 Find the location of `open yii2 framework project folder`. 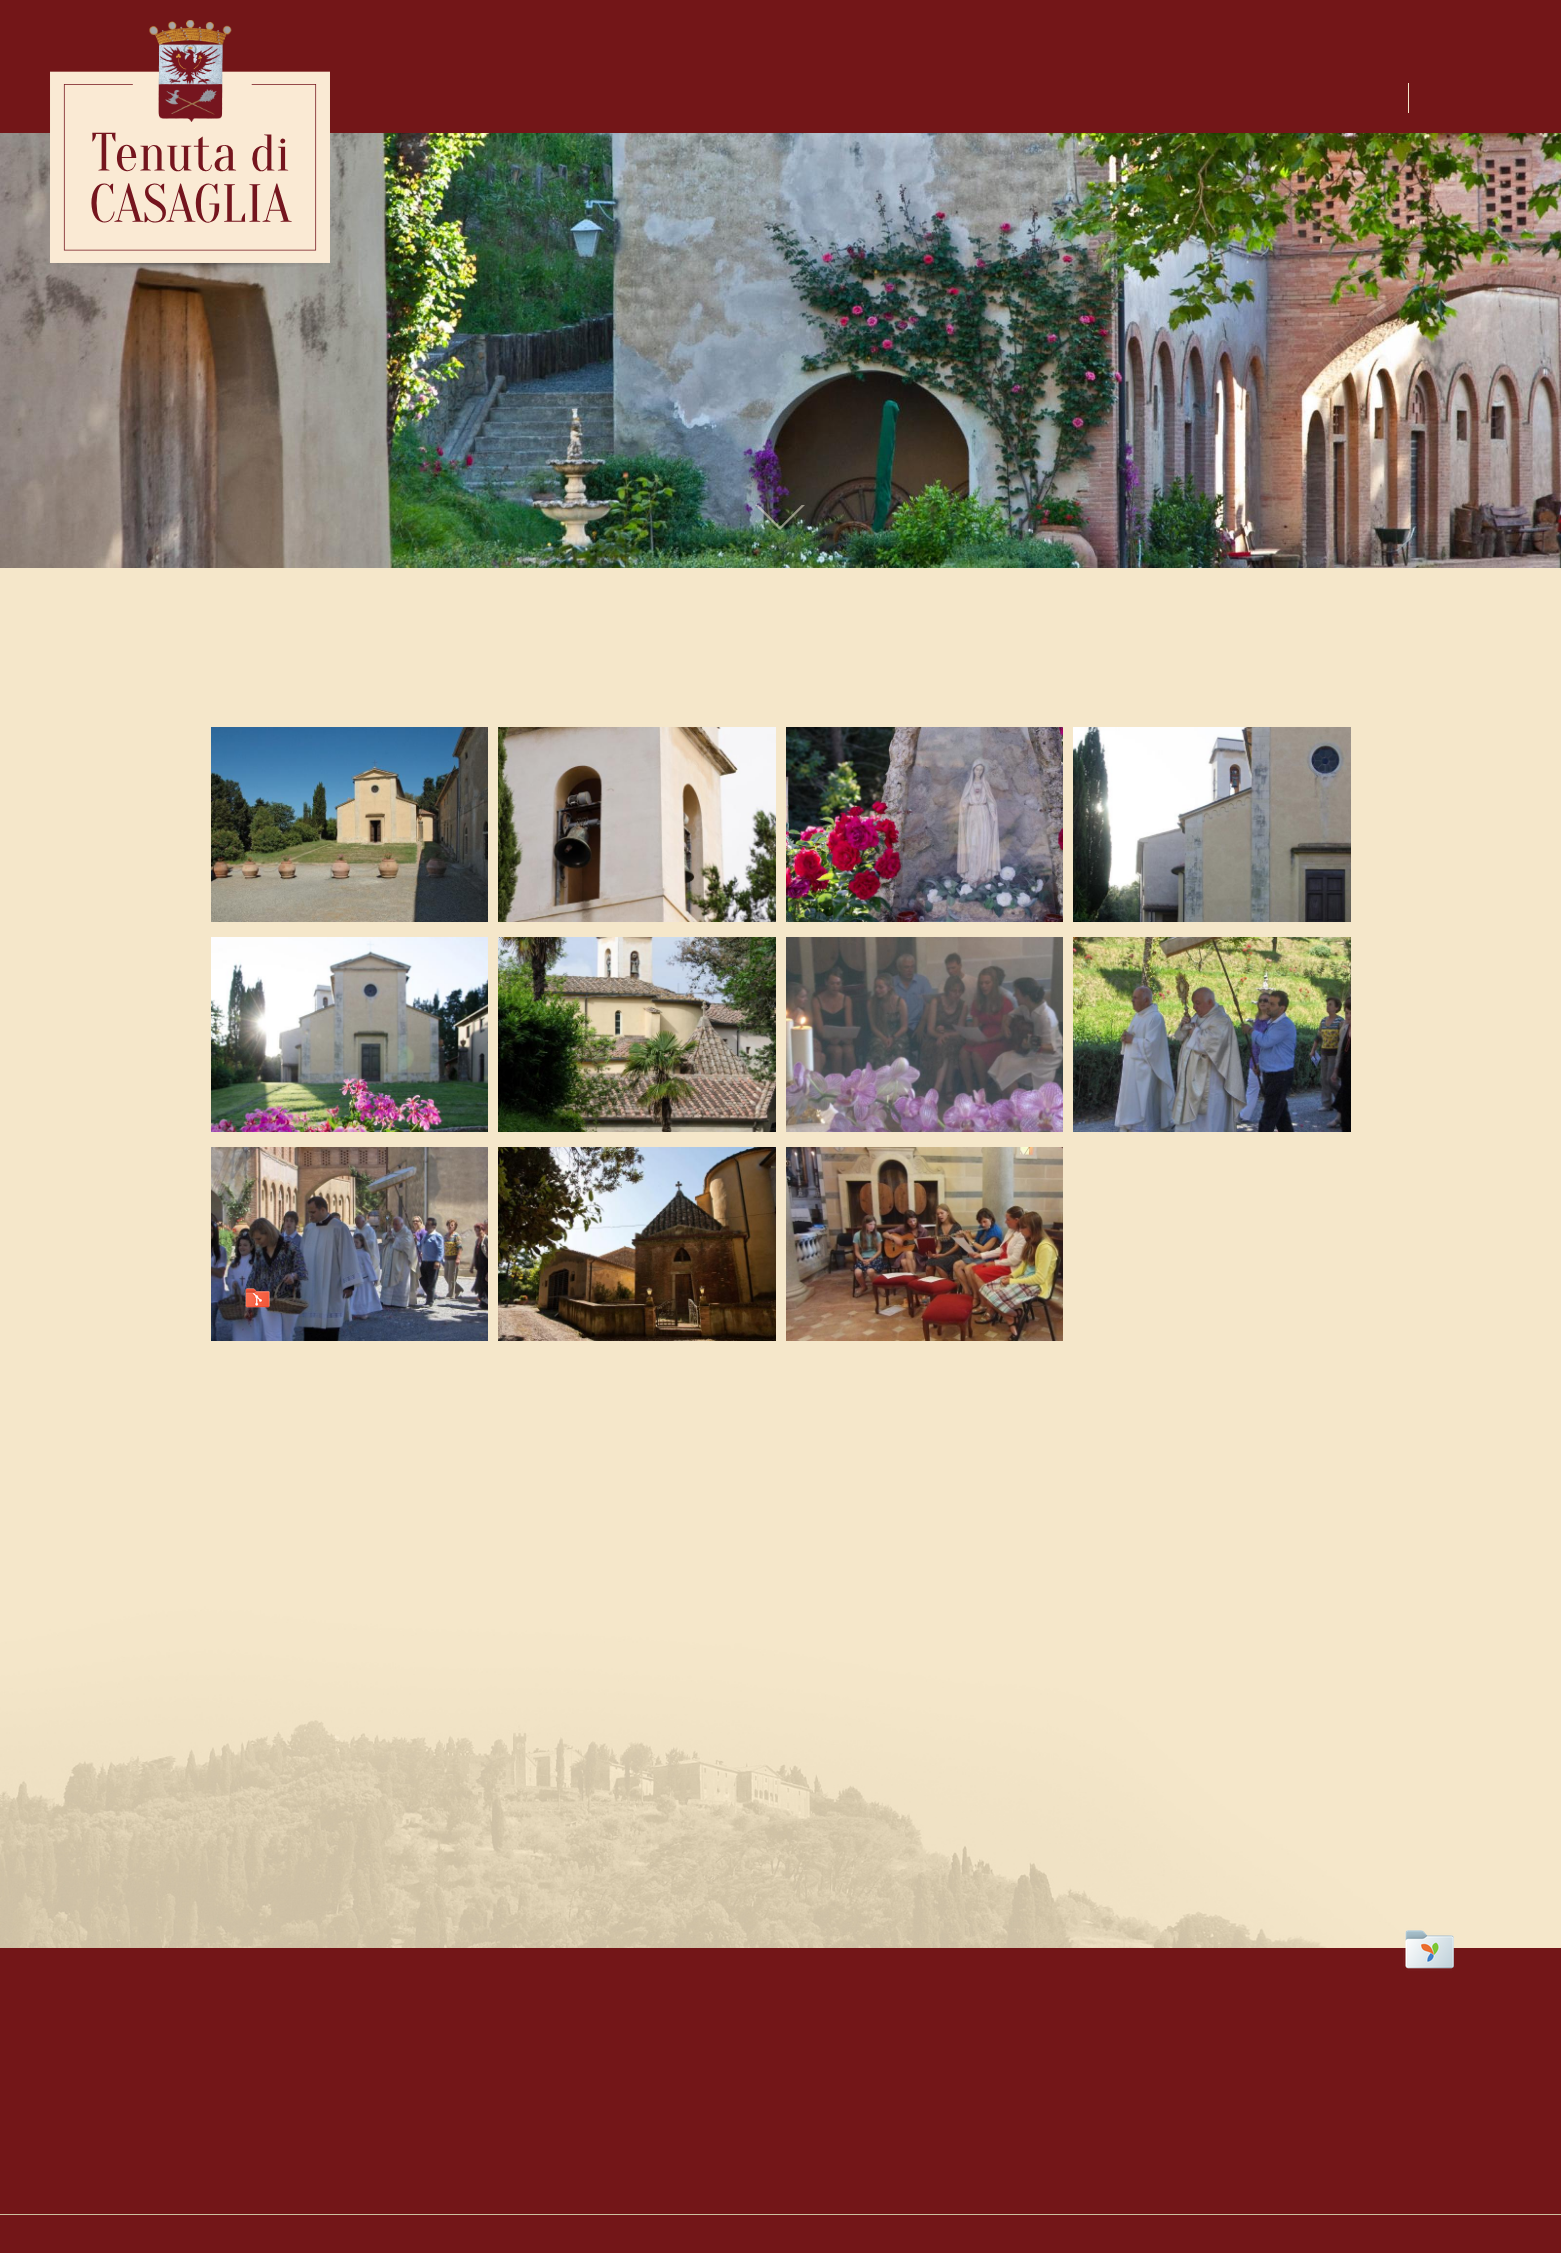

open yii2 framework project folder is located at coordinates (1429, 1950).